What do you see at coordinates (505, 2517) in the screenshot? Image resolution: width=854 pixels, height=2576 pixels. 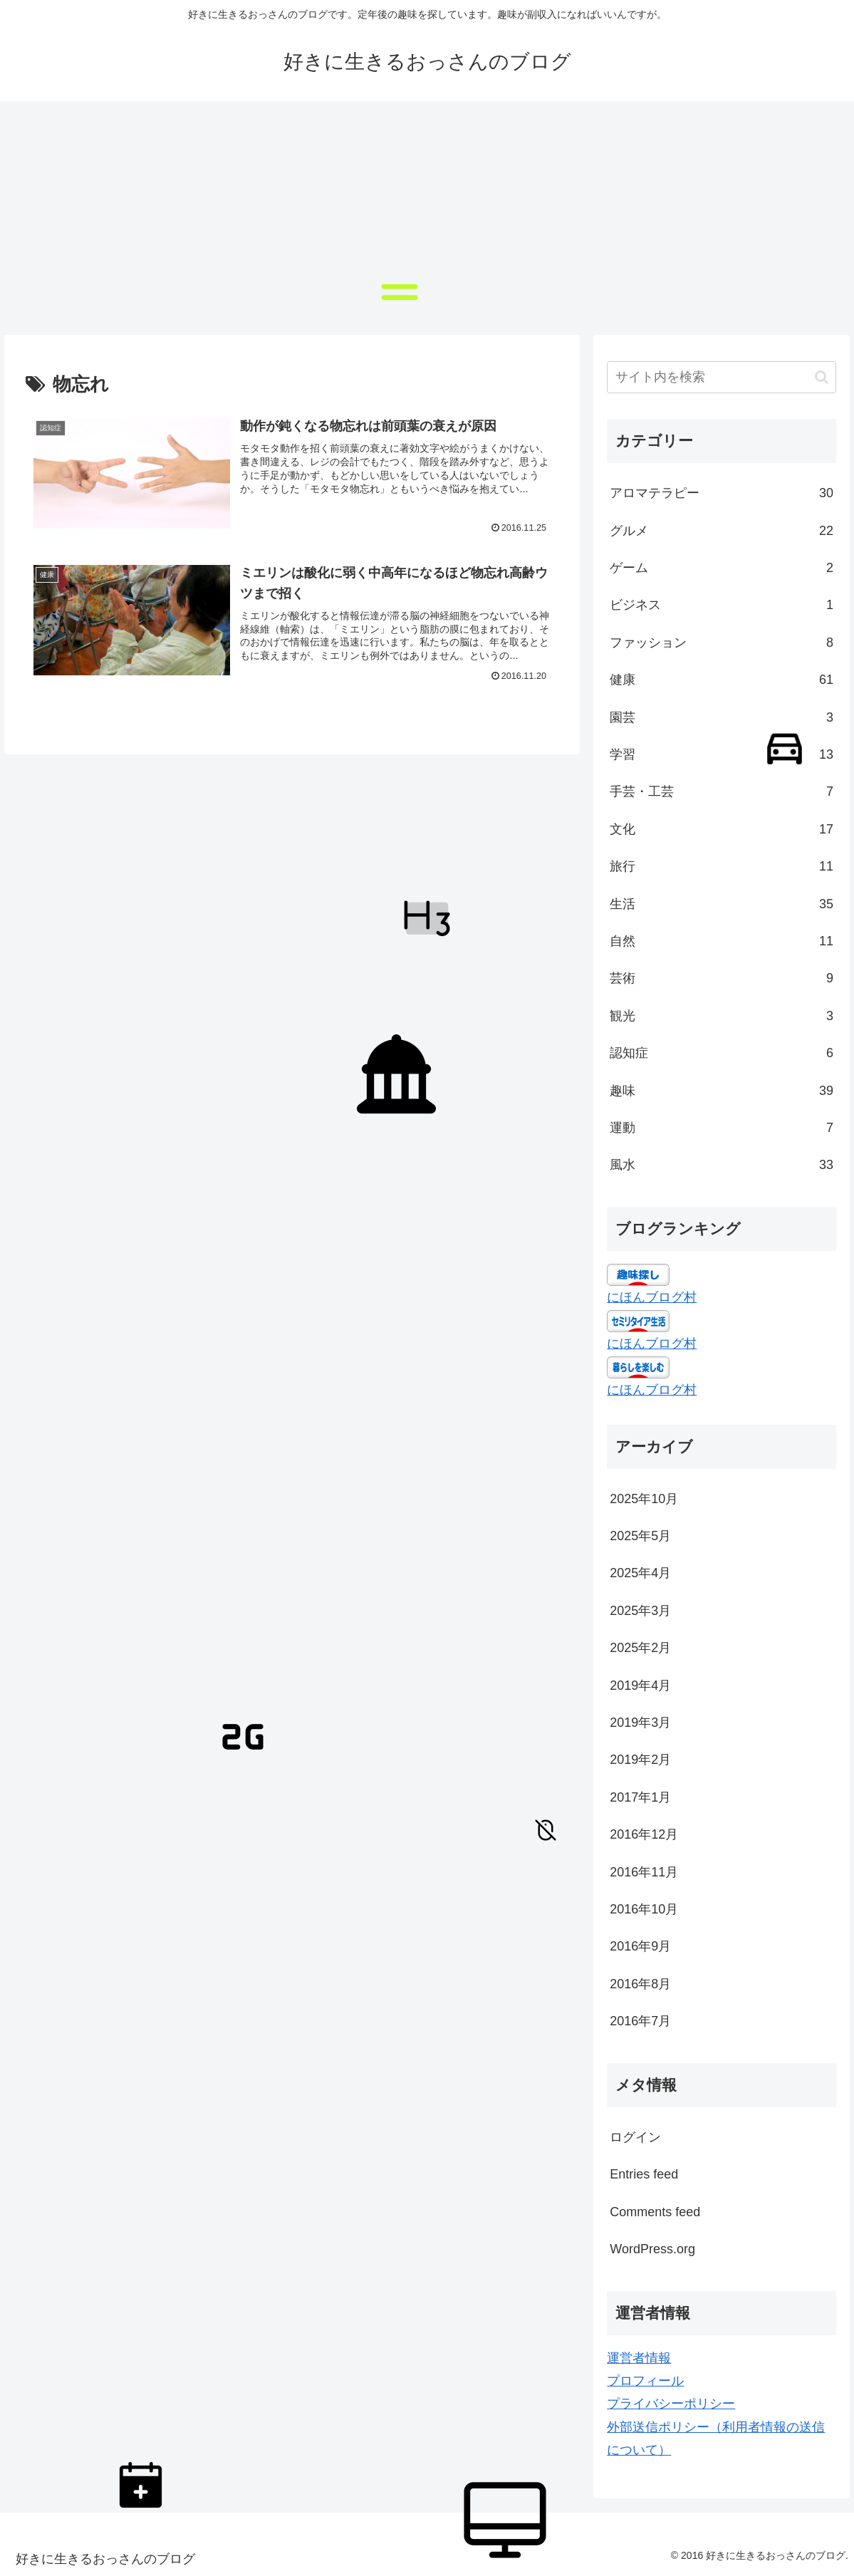 I see `switch to desktop view` at bounding box center [505, 2517].